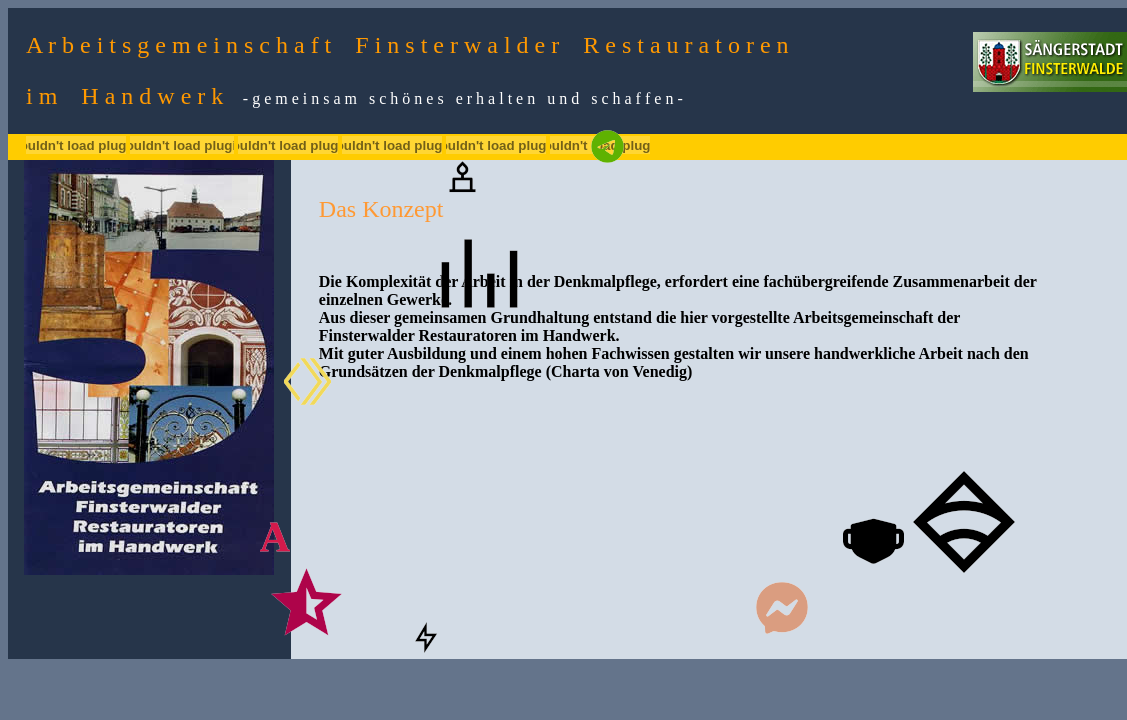 The height and width of the screenshot is (720, 1127). I want to click on link to academia.edu profile, so click(275, 537).